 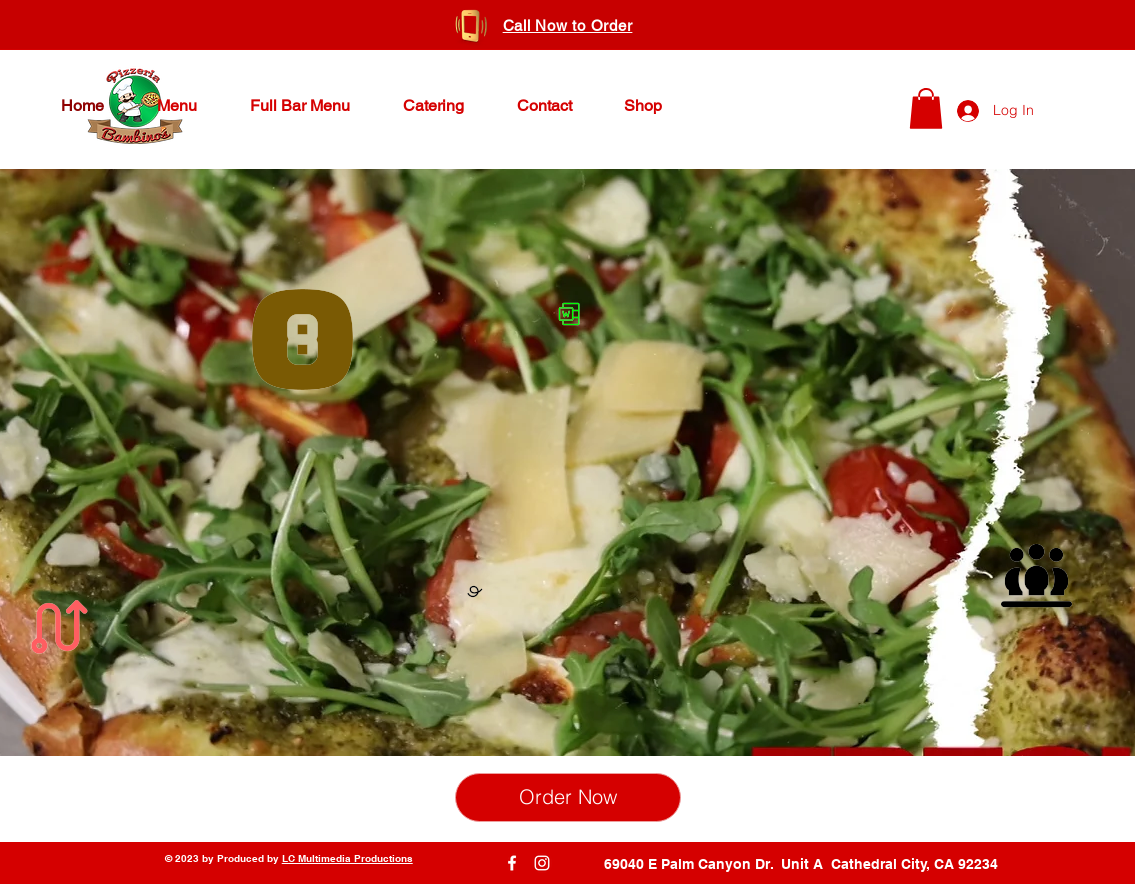 I want to click on view team or group members, so click(x=1036, y=575).